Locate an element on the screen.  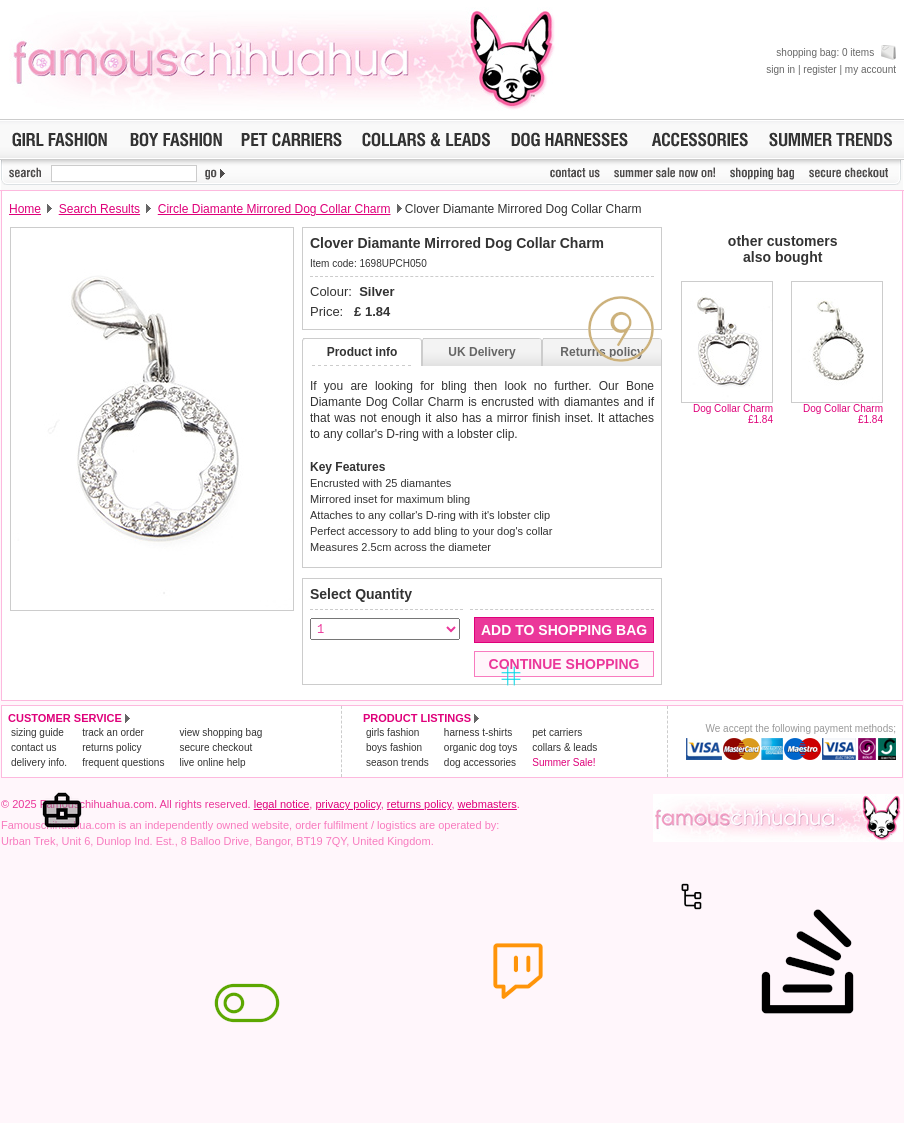
toggle switch in off position is located at coordinates (247, 1003).